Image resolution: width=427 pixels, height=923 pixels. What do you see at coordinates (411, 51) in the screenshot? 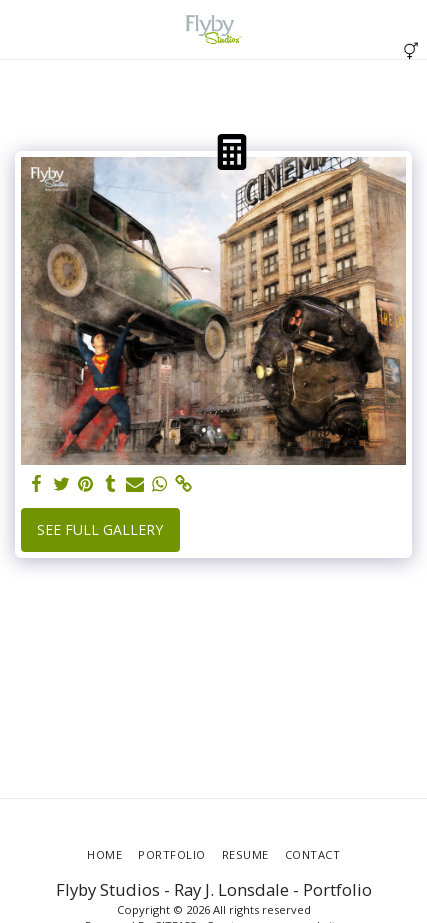
I see `select gender or sex options` at bounding box center [411, 51].